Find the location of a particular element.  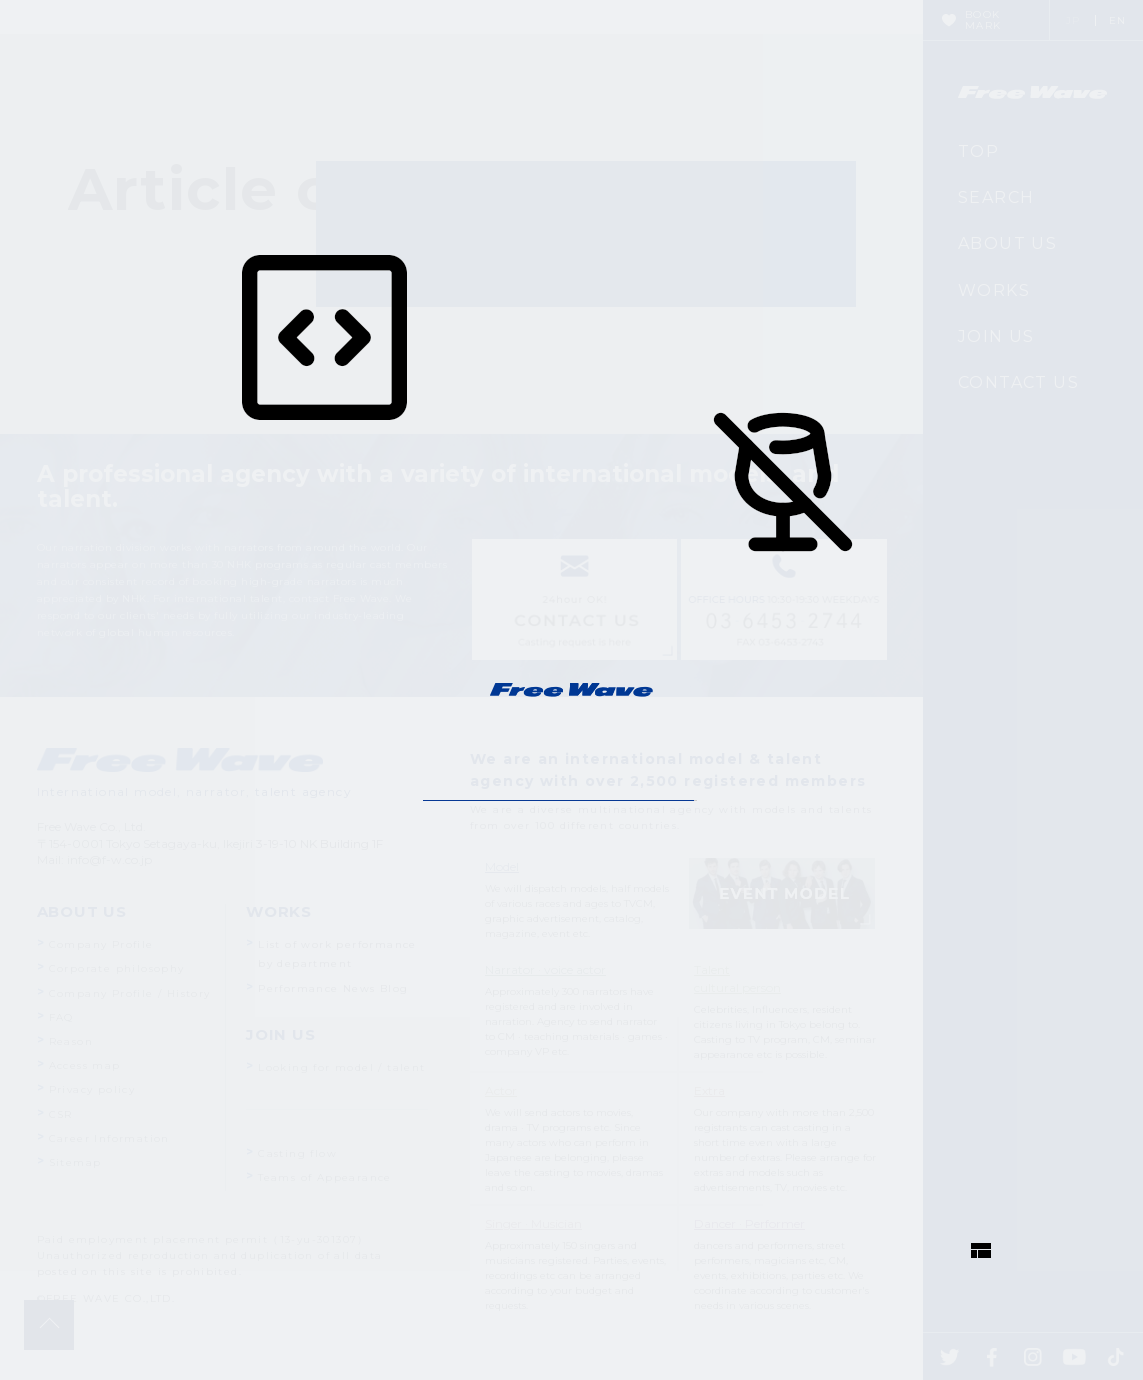

switch to compact view mode is located at coordinates (980, 1250).